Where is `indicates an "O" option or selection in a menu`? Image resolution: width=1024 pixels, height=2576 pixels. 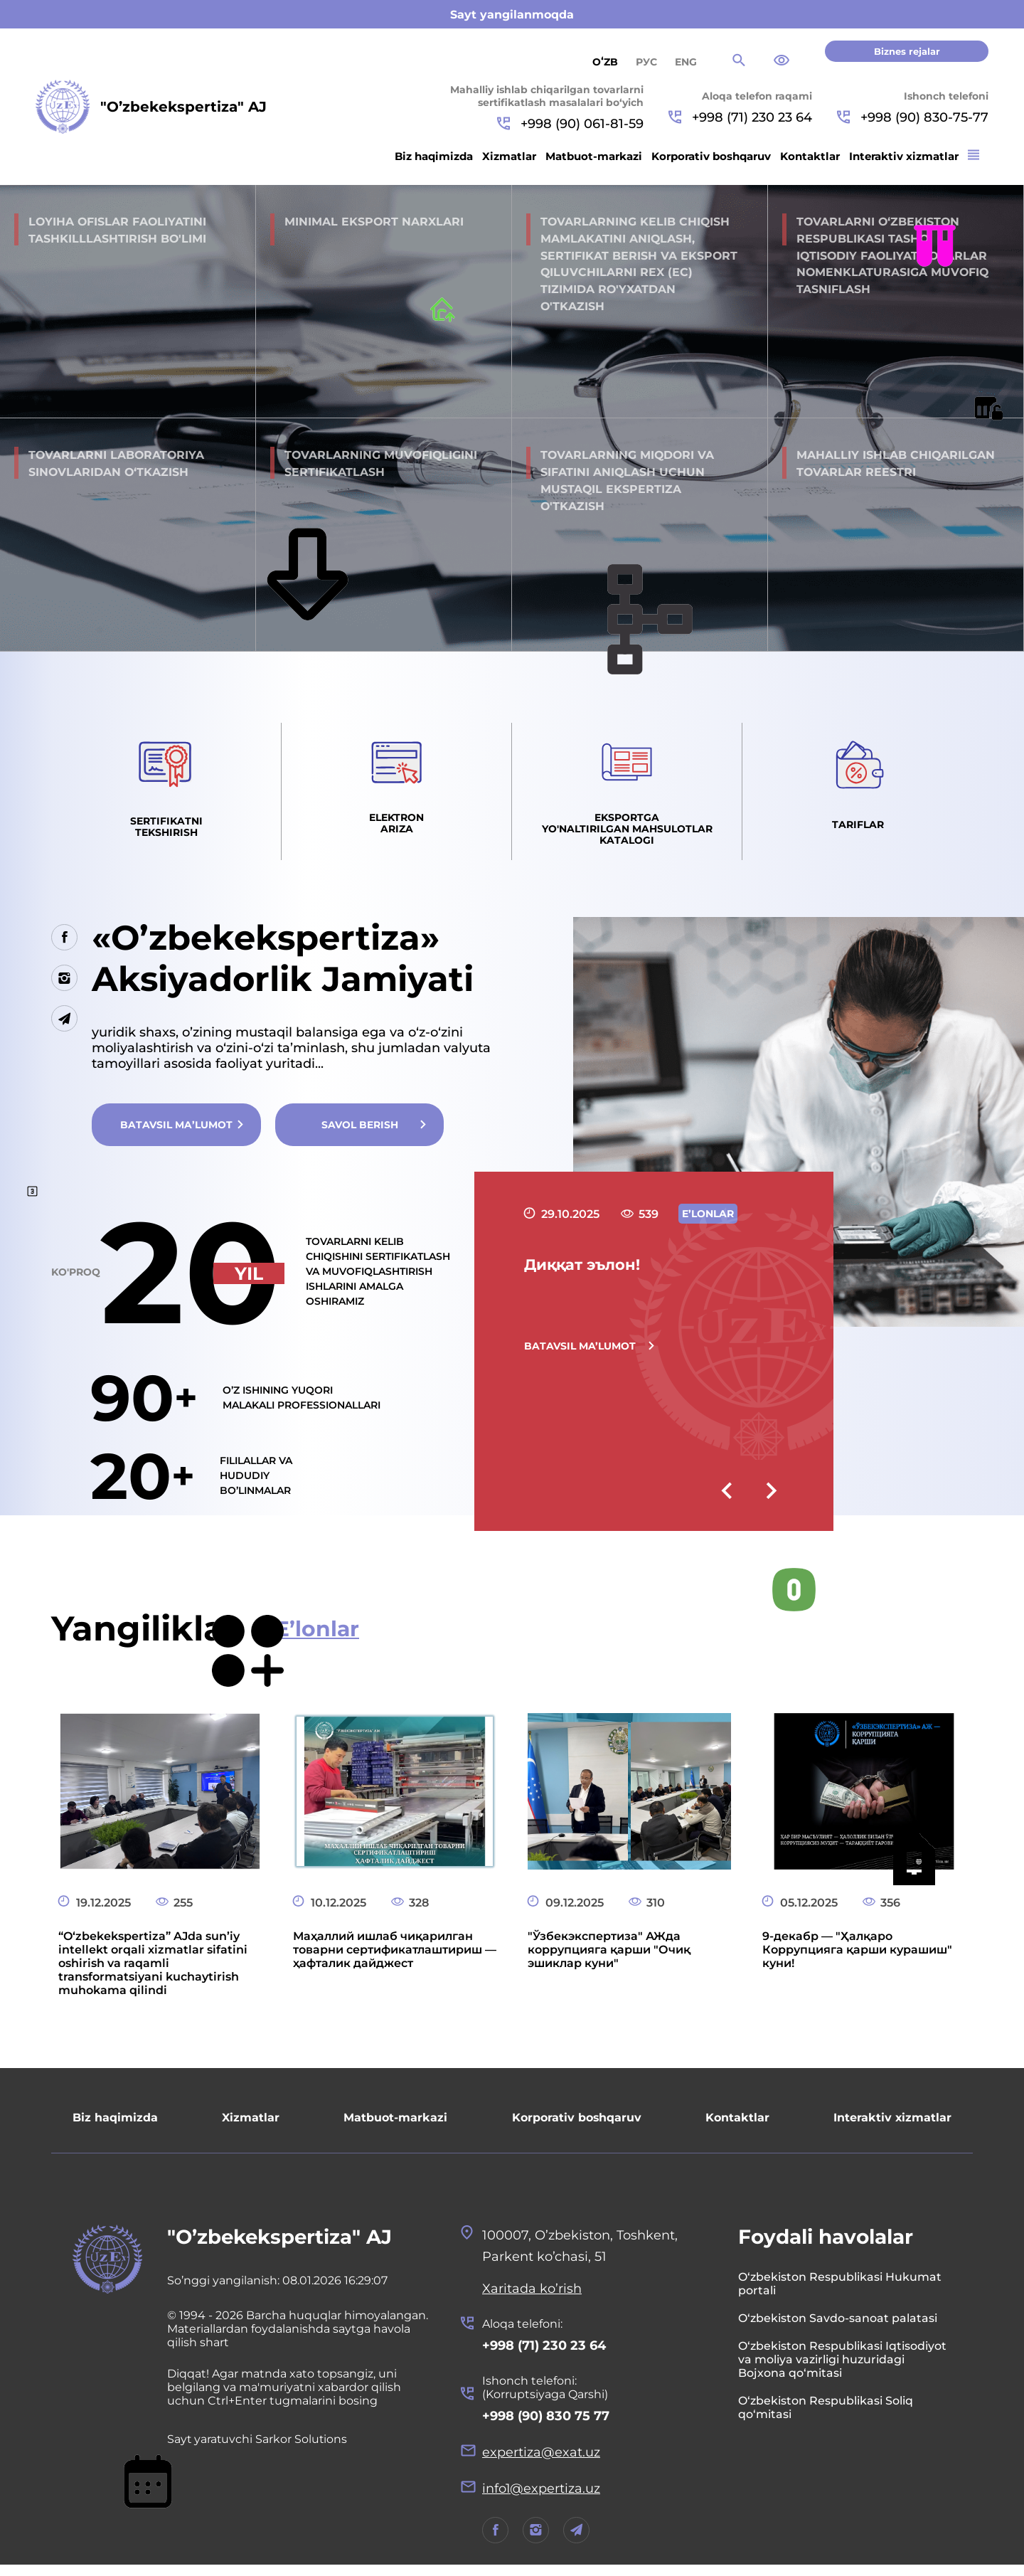
indicates an "O" option or selection in a menu is located at coordinates (794, 1589).